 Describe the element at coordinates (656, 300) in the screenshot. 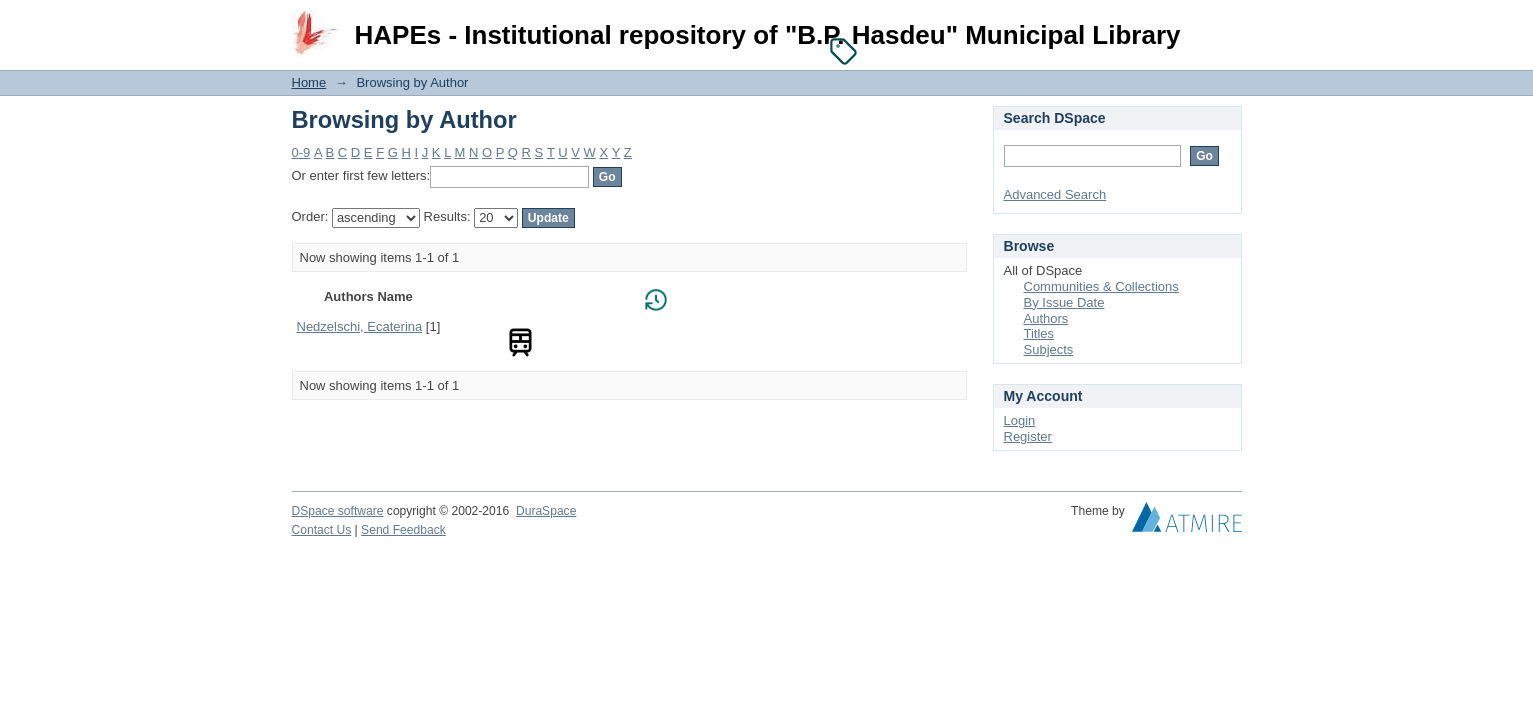

I see `view activity history` at that location.